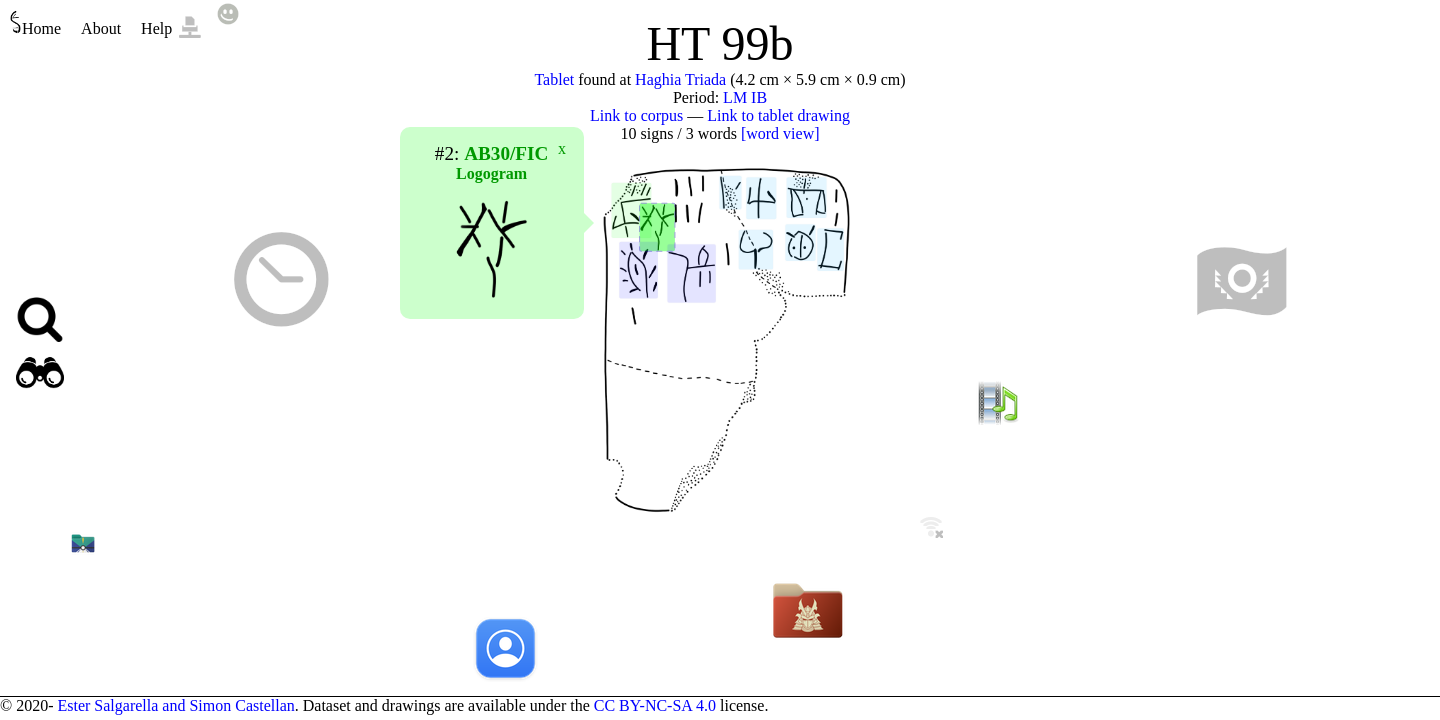  Describe the element at coordinates (807, 612) in the screenshot. I see `folder for storing historical Japanese or shogun-themed content` at that location.